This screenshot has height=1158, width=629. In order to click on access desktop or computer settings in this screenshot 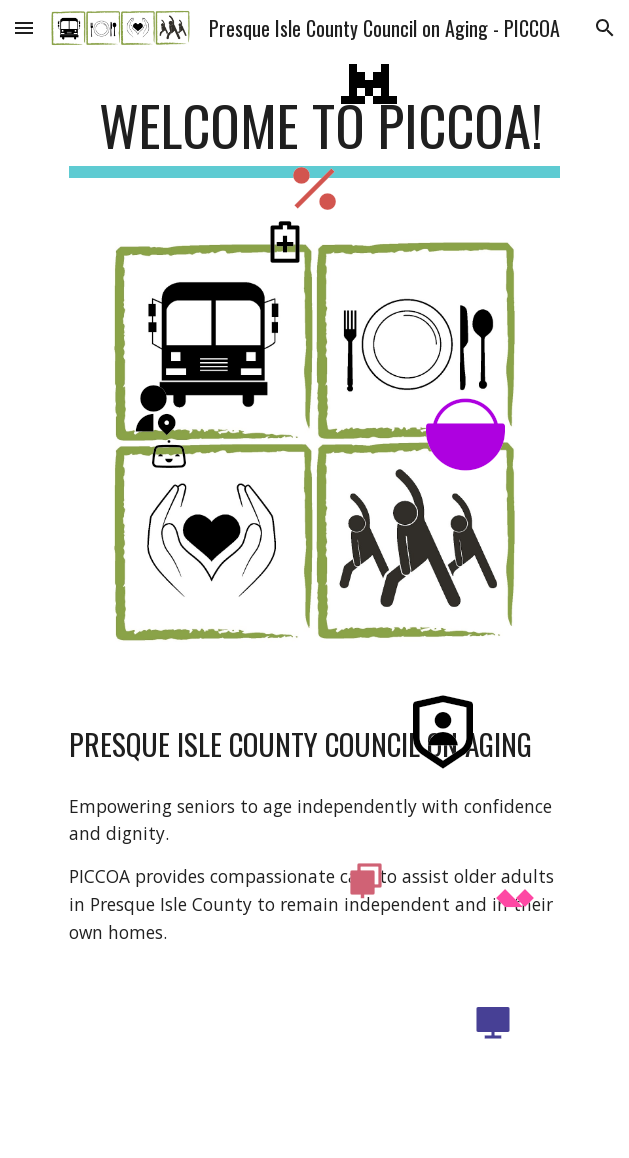, I will do `click(493, 1022)`.